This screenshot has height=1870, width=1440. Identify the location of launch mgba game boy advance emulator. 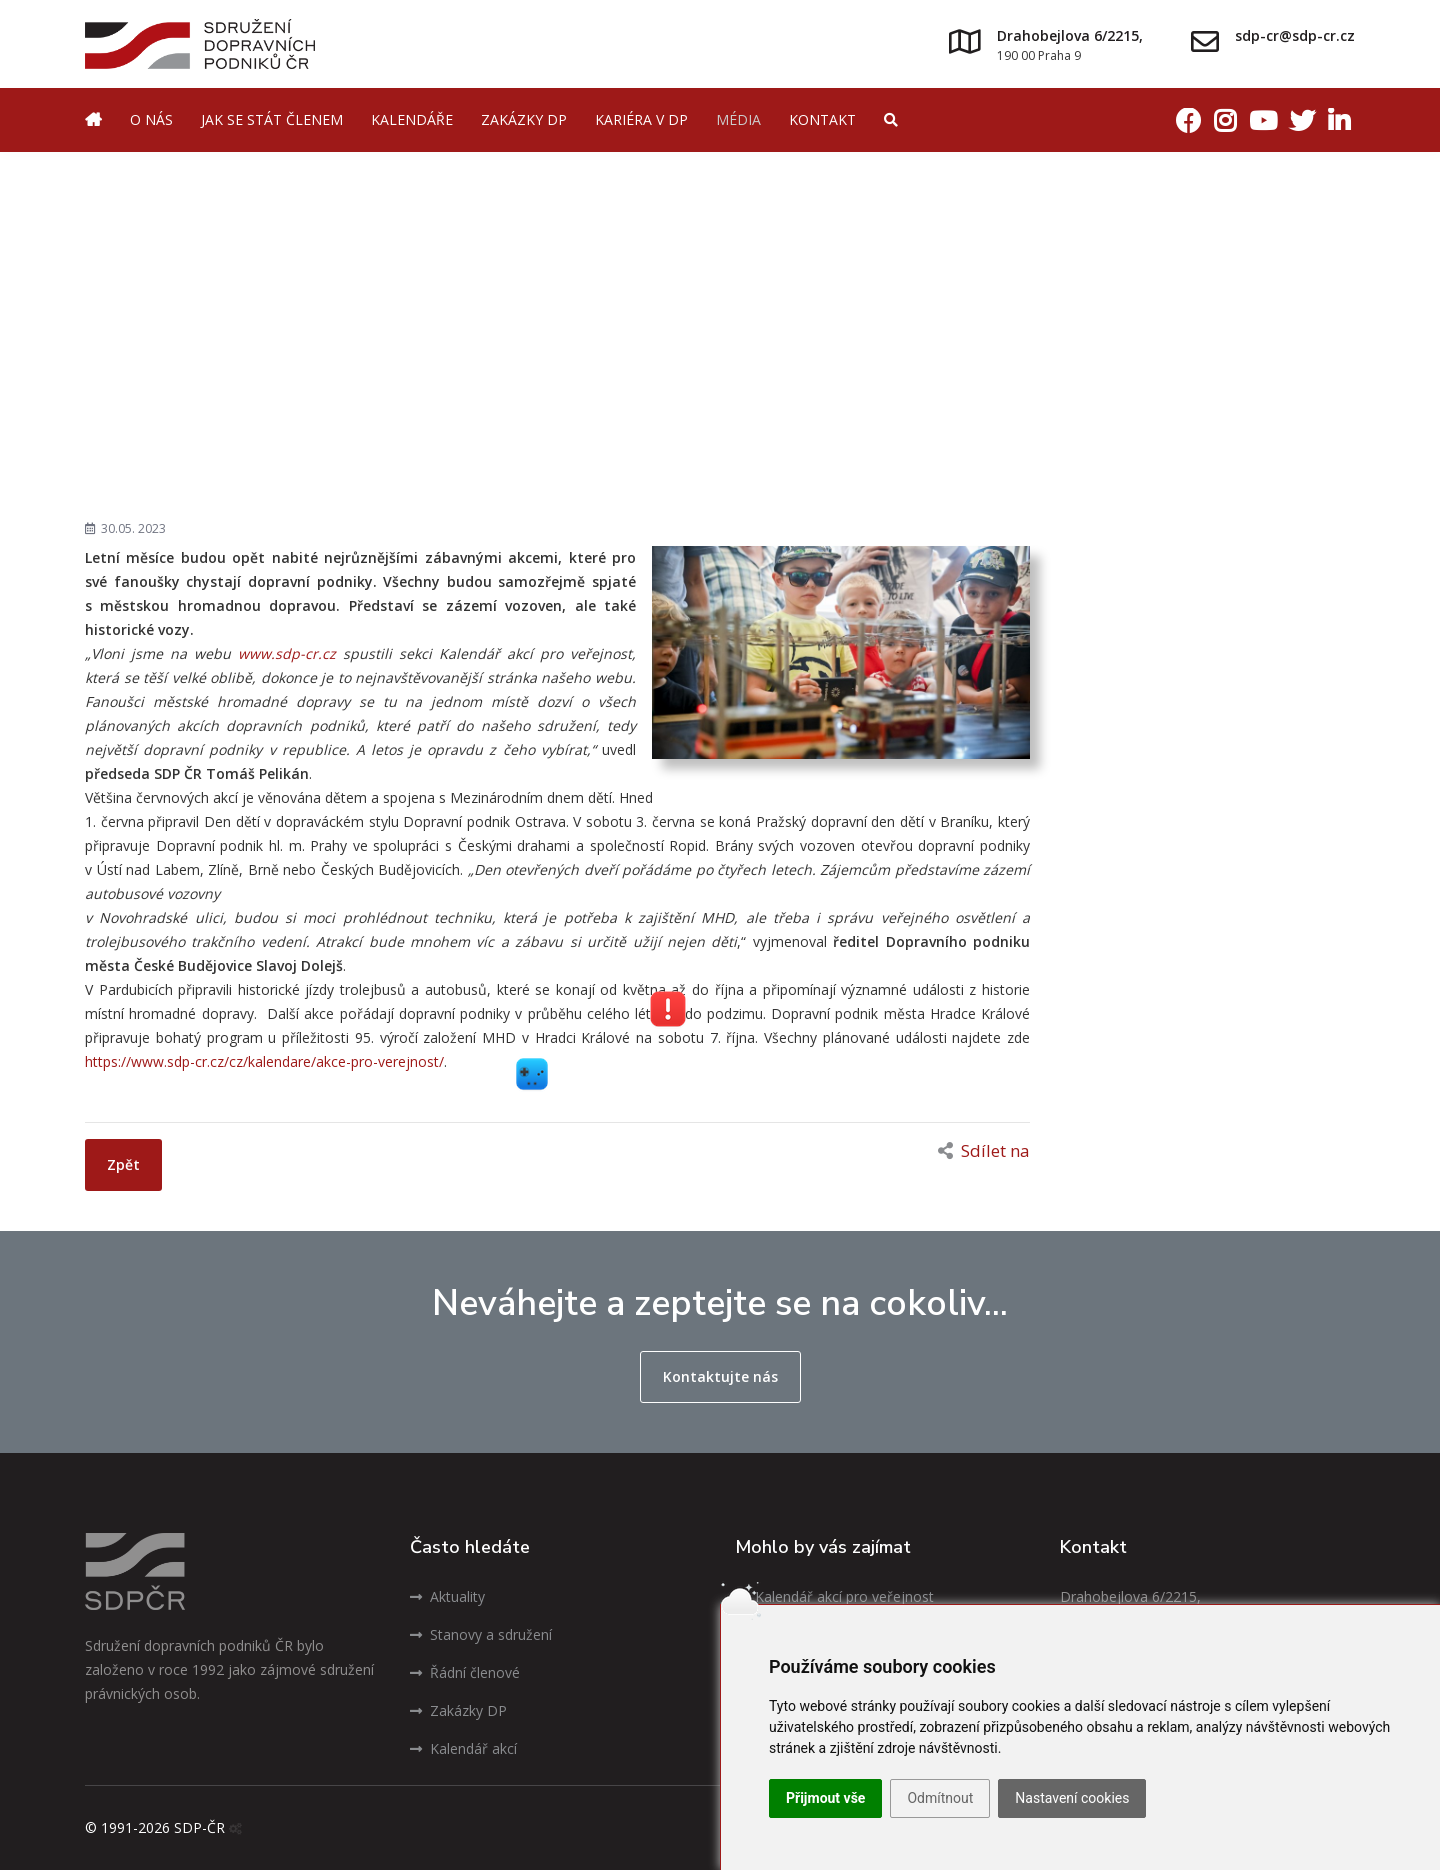
(532, 1074).